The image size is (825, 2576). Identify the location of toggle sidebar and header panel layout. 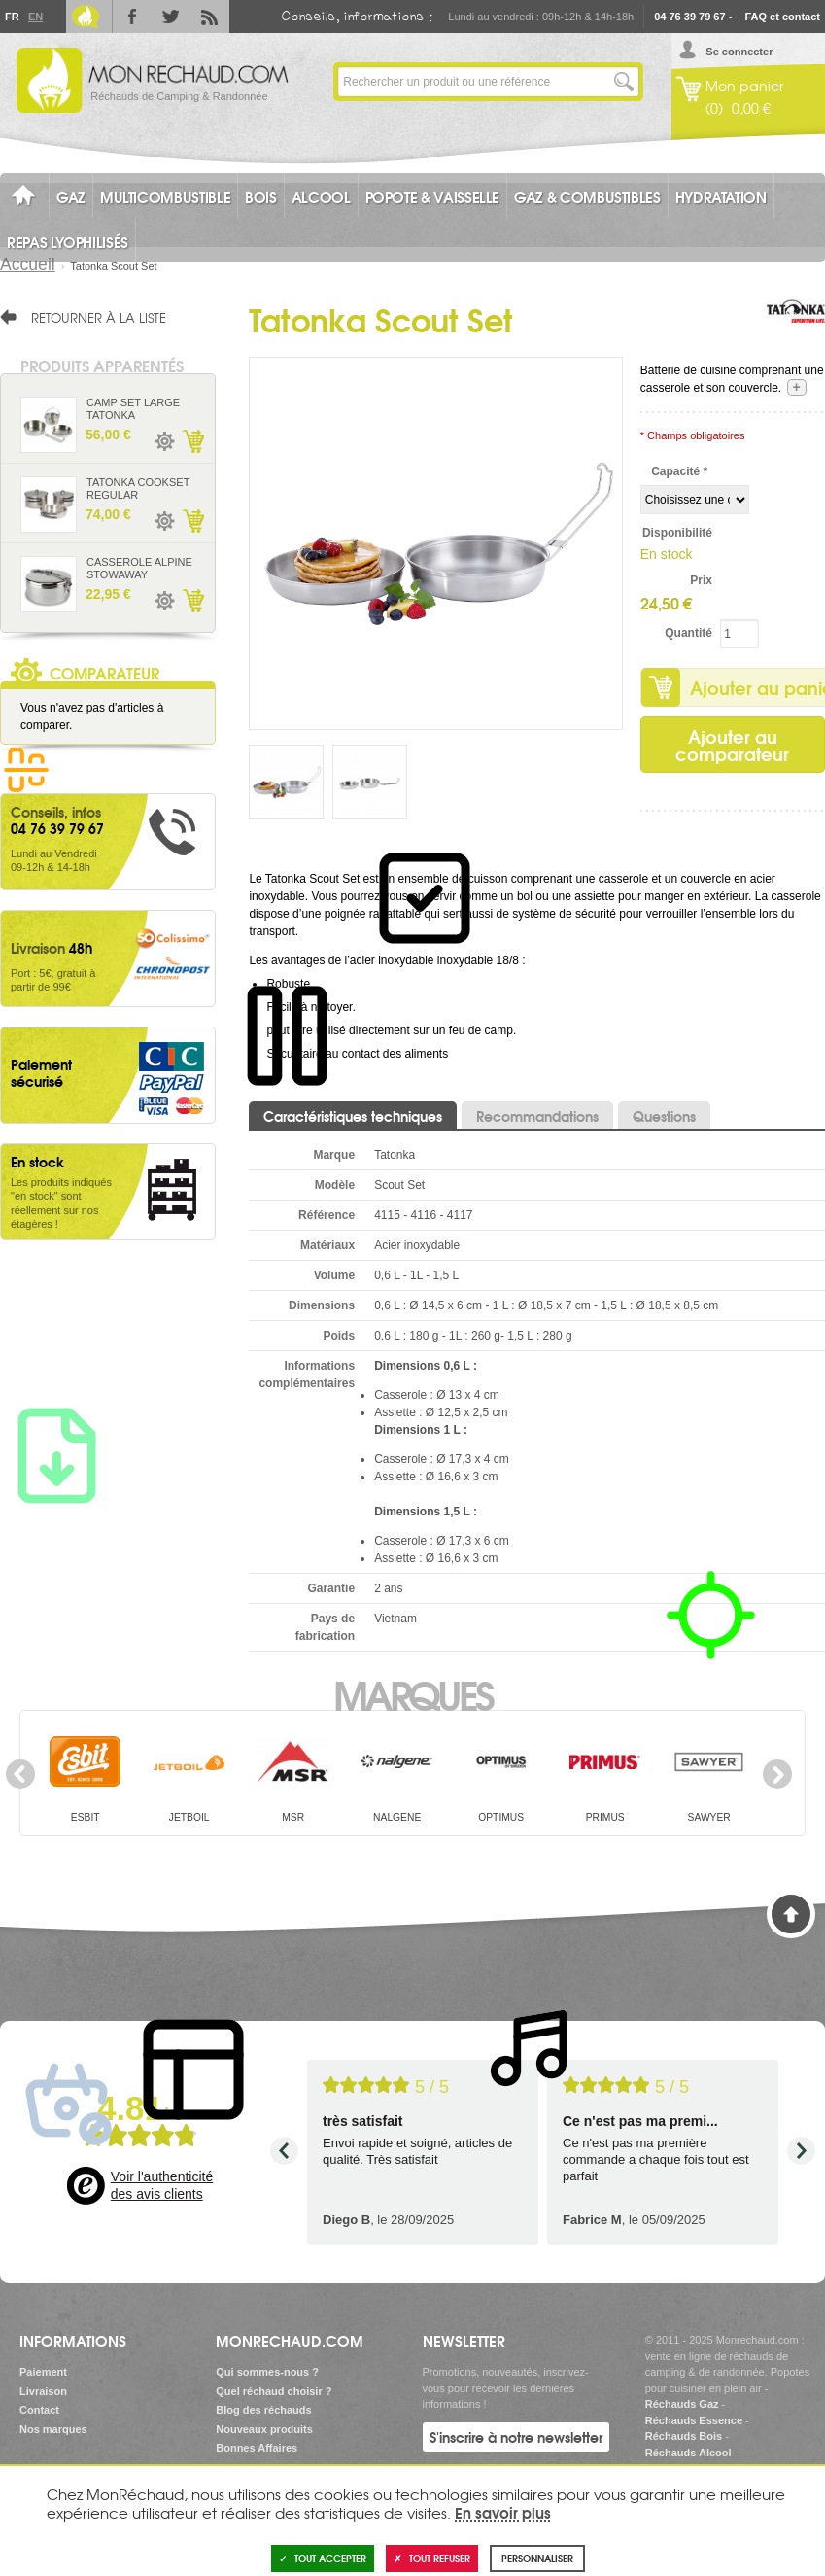
(193, 2070).